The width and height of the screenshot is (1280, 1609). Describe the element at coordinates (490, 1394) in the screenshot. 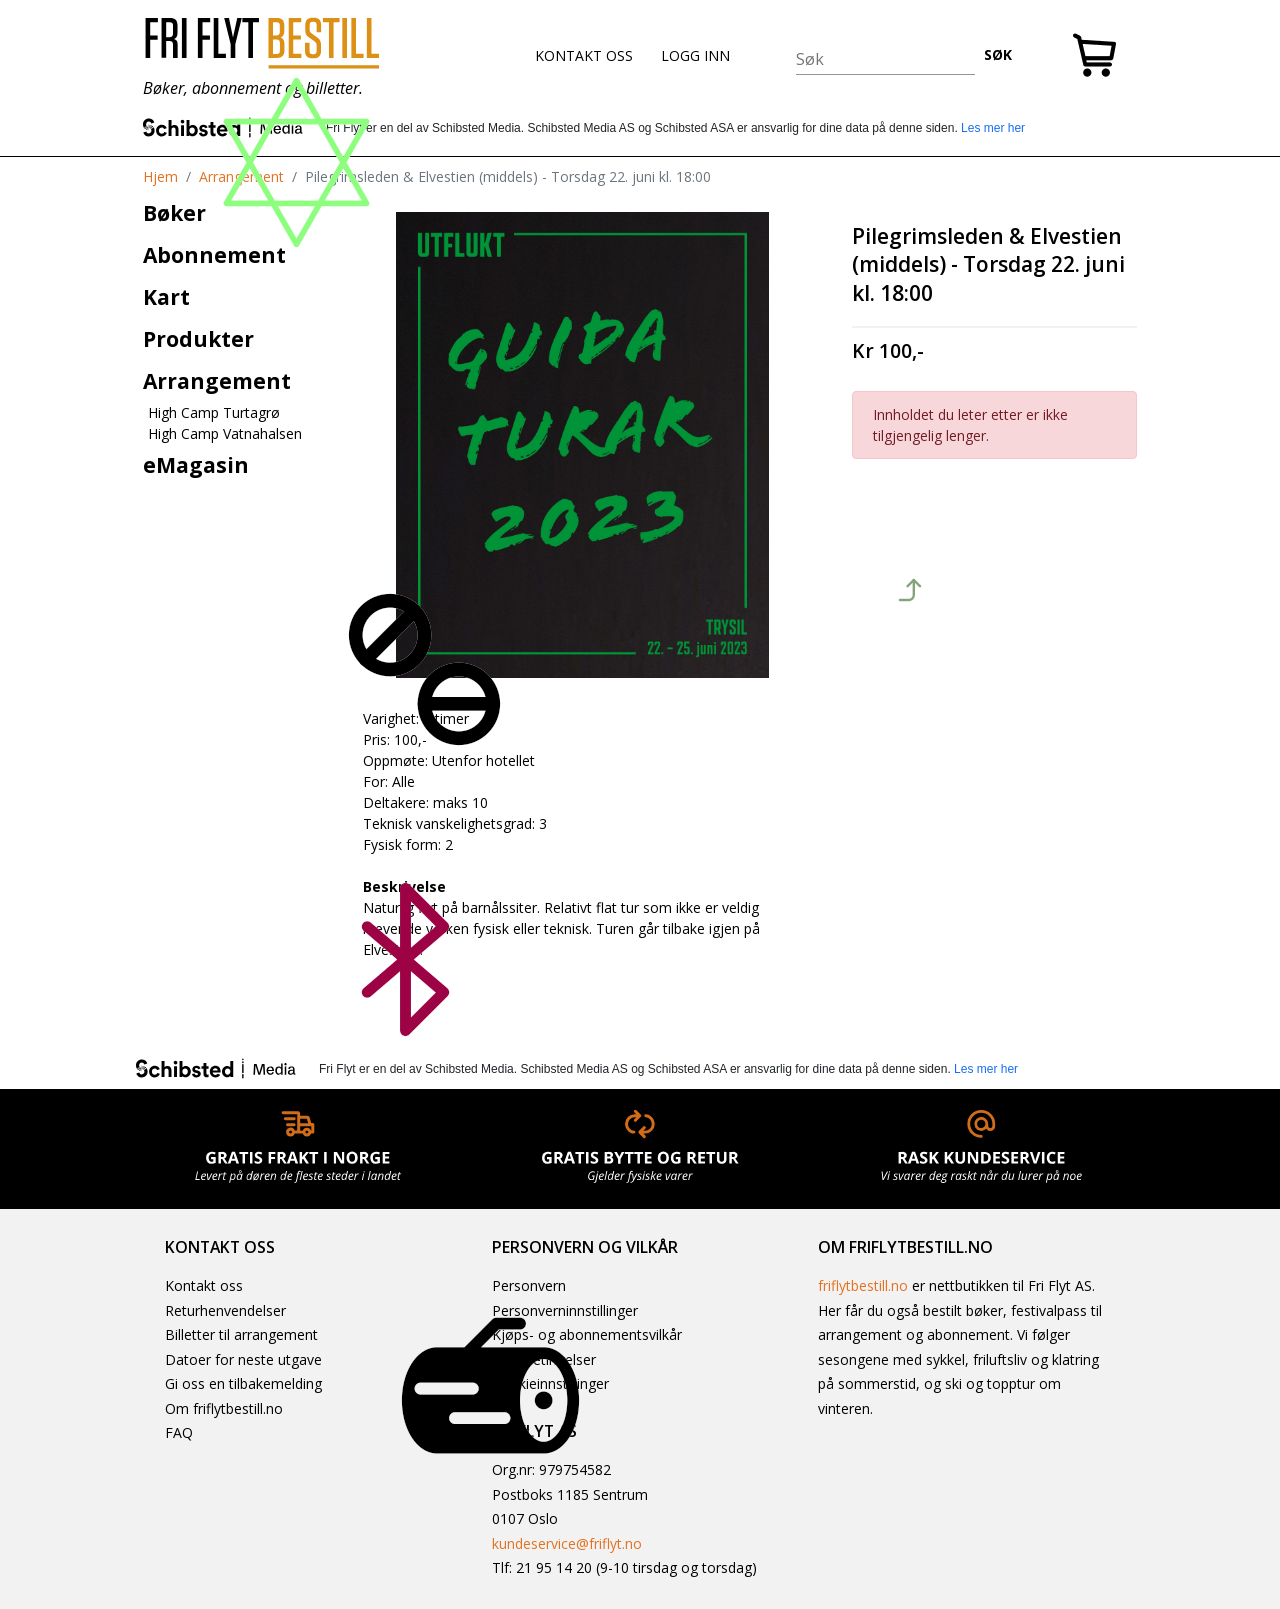

I see `view system logs or activity history` at that location.